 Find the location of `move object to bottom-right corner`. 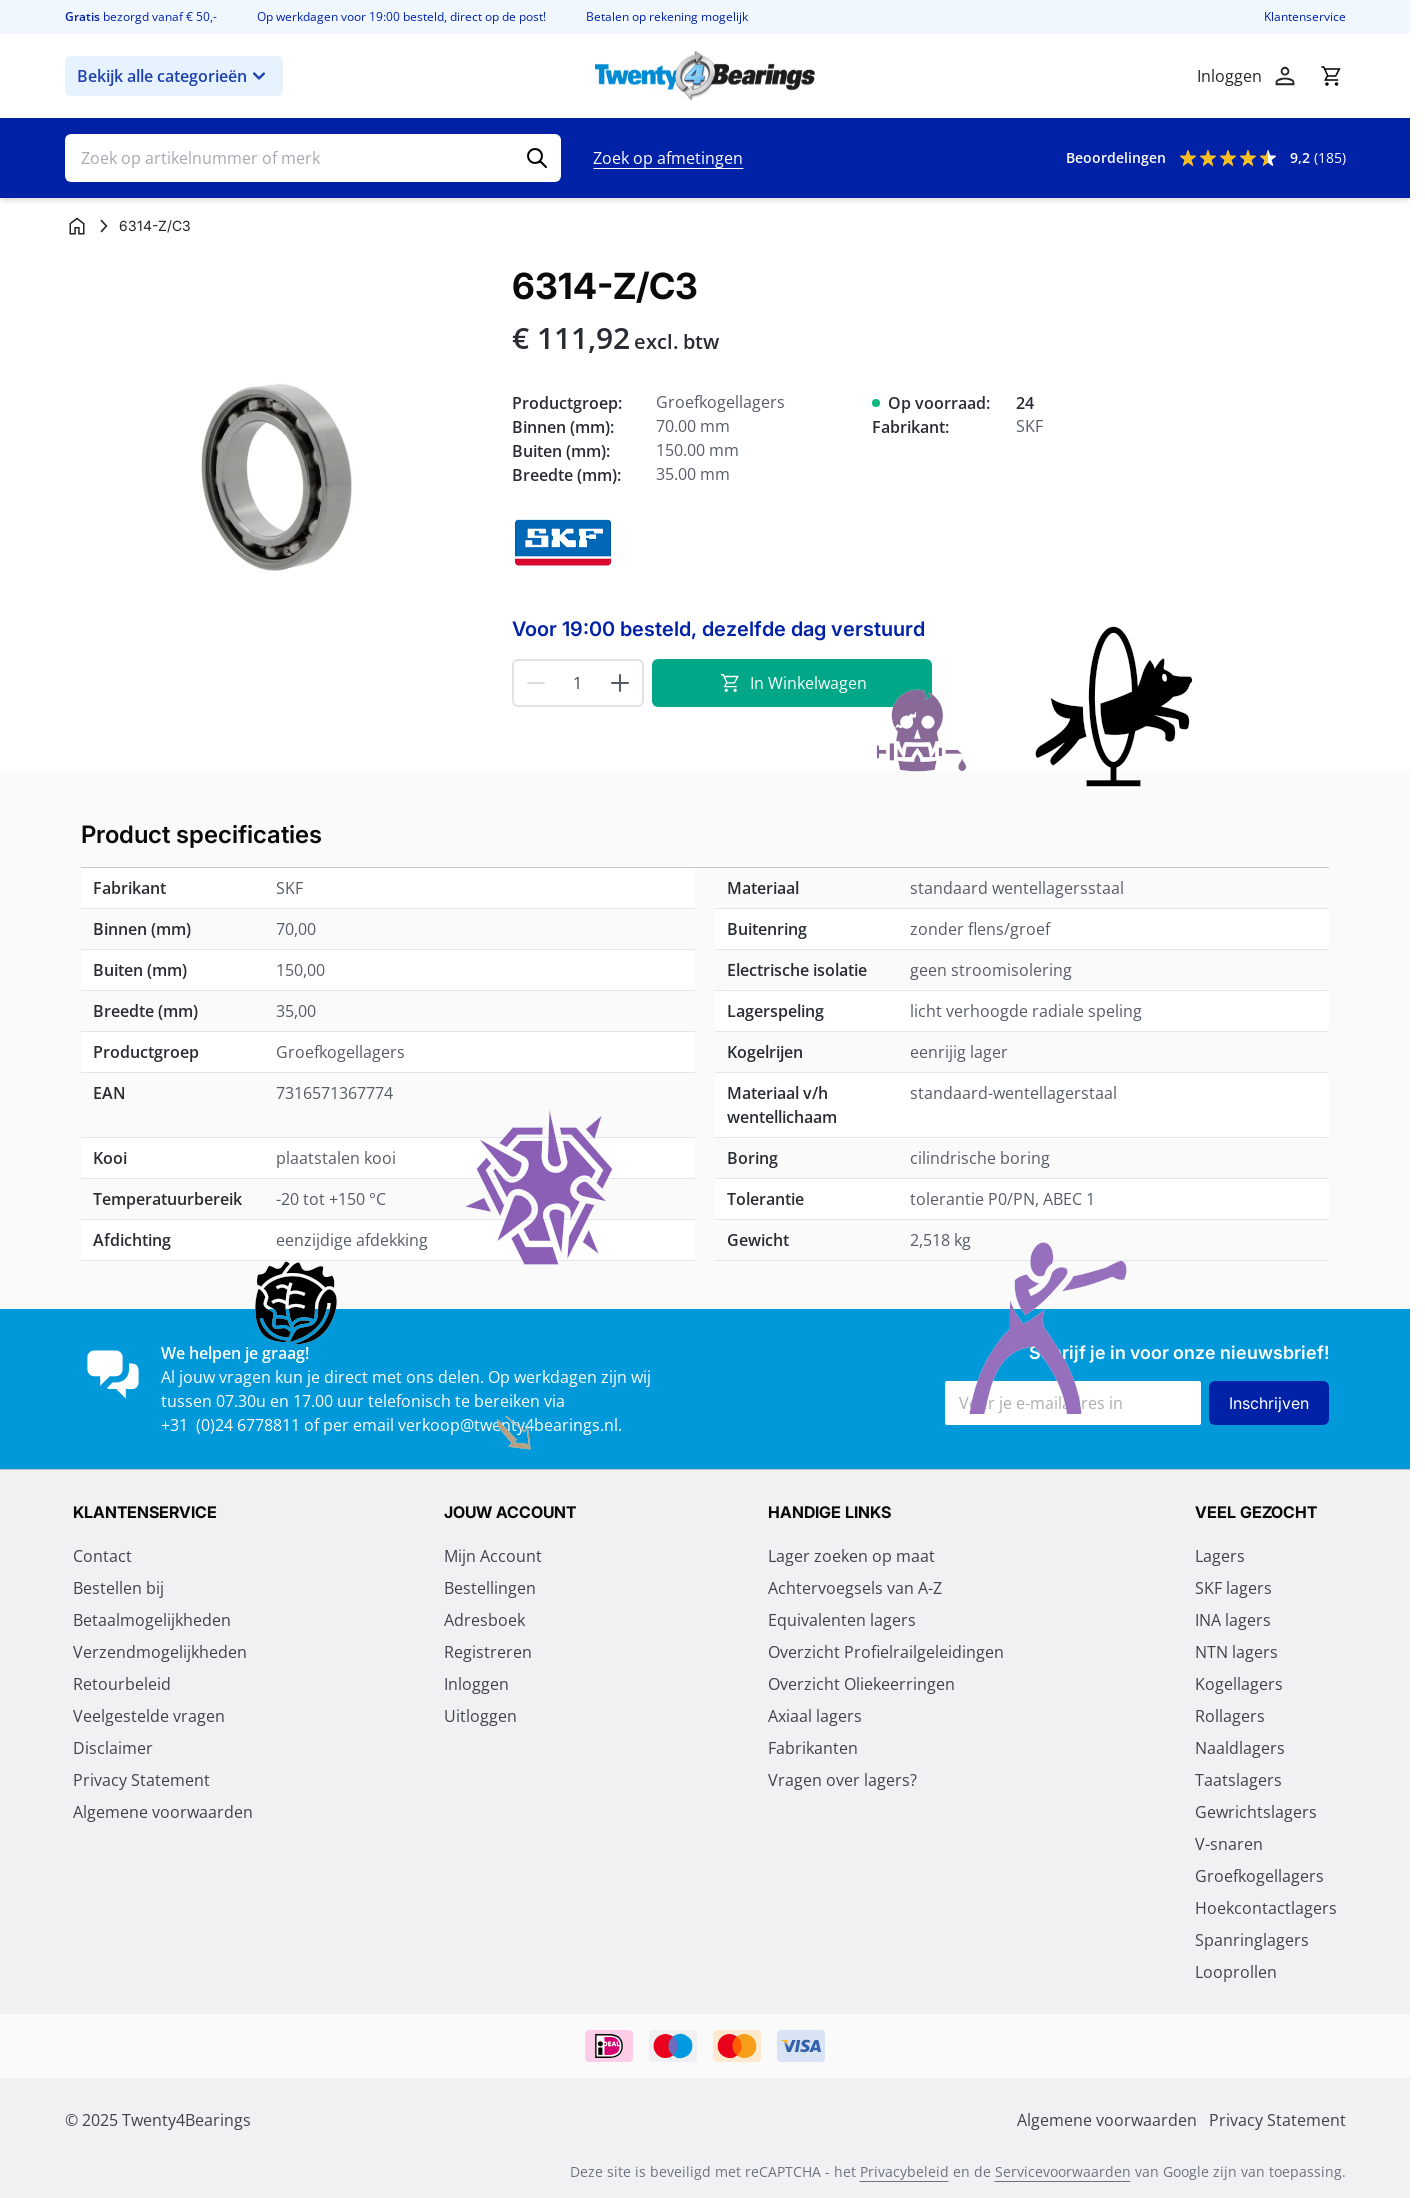

move object to bottom-right corner is located at coordinates (514, 1433).